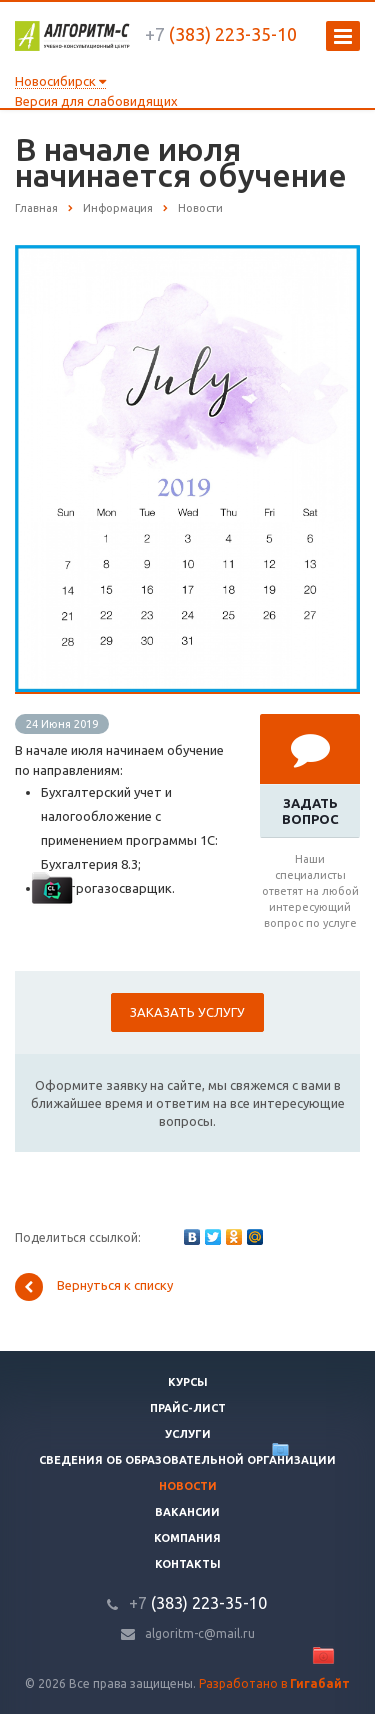  What do you see at coordinates (280, 1449) in the screenshot?
I see `open PC or windows computer folder` at bounding box center [280, 1449].